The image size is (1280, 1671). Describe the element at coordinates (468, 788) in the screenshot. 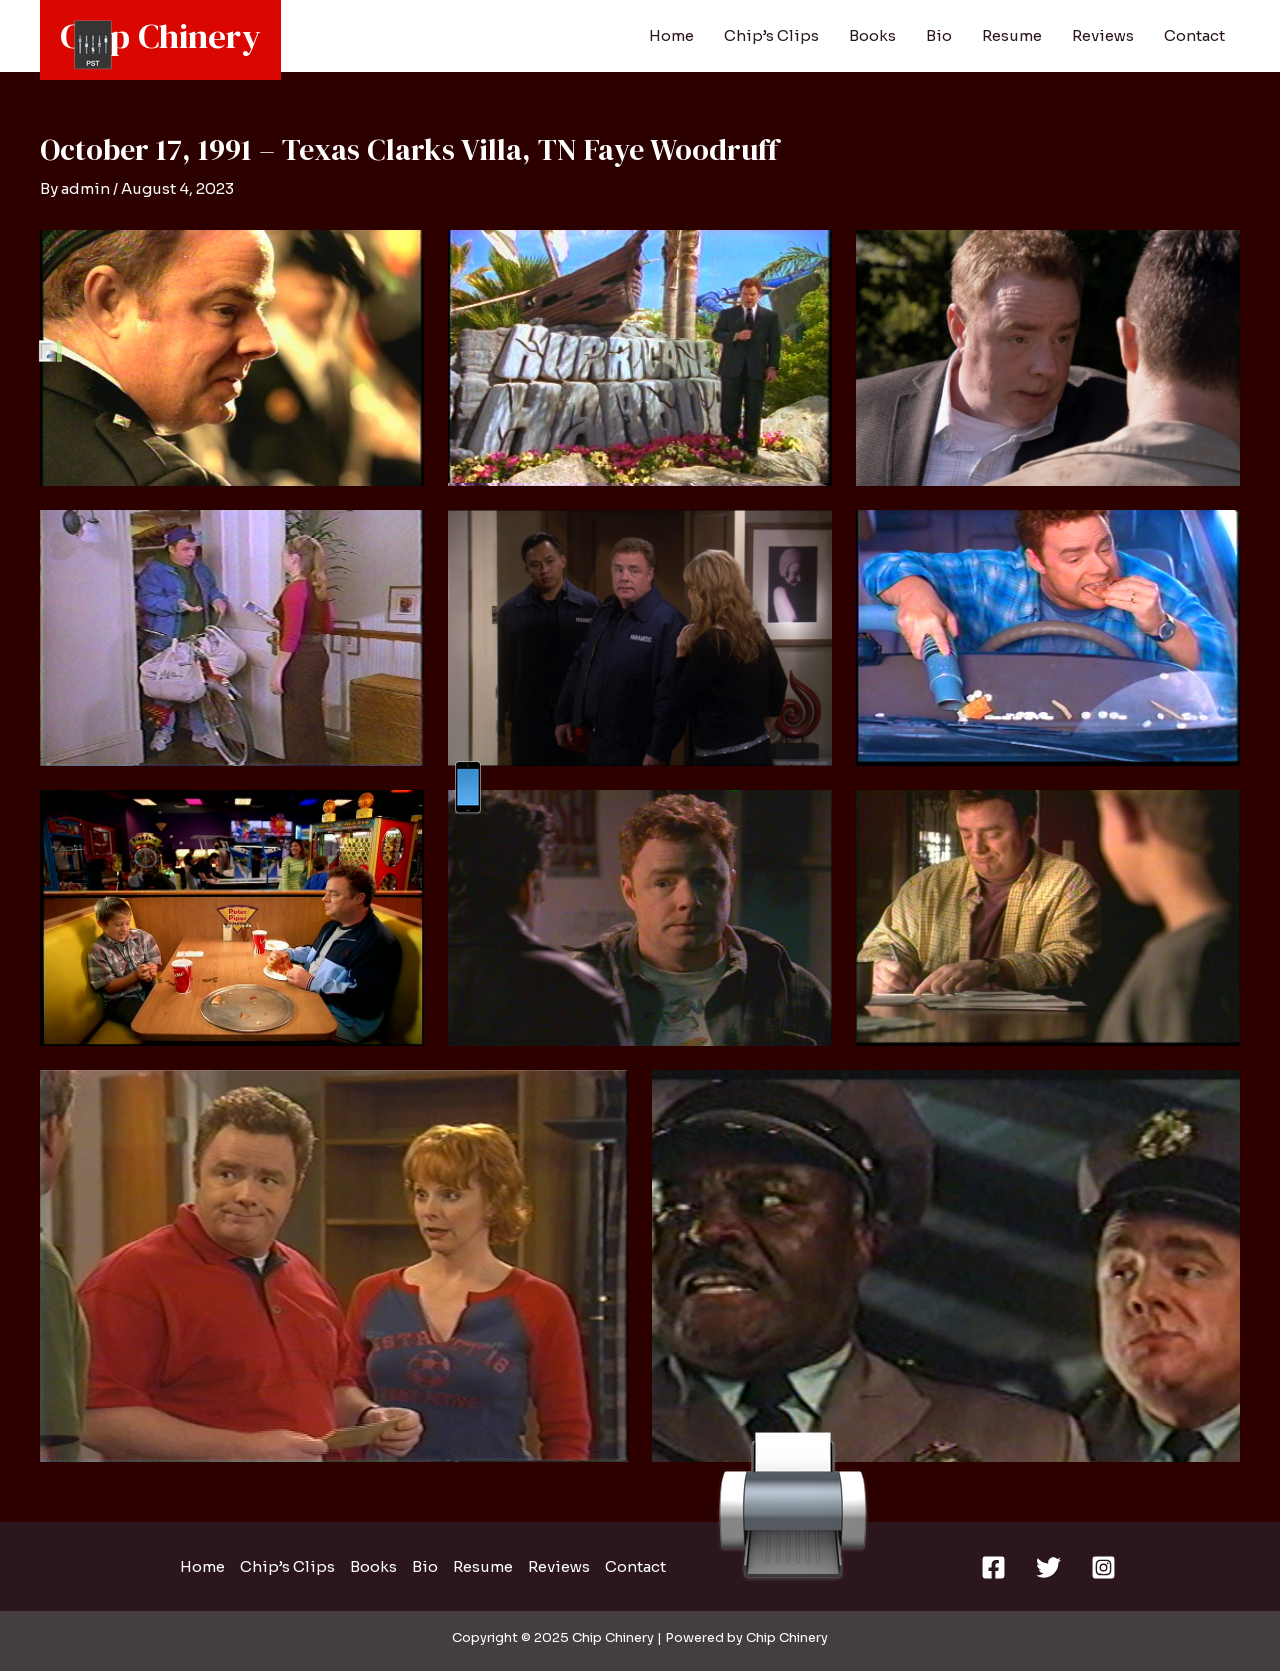

I see `indicates a connected iPhone 5c device` at that location.